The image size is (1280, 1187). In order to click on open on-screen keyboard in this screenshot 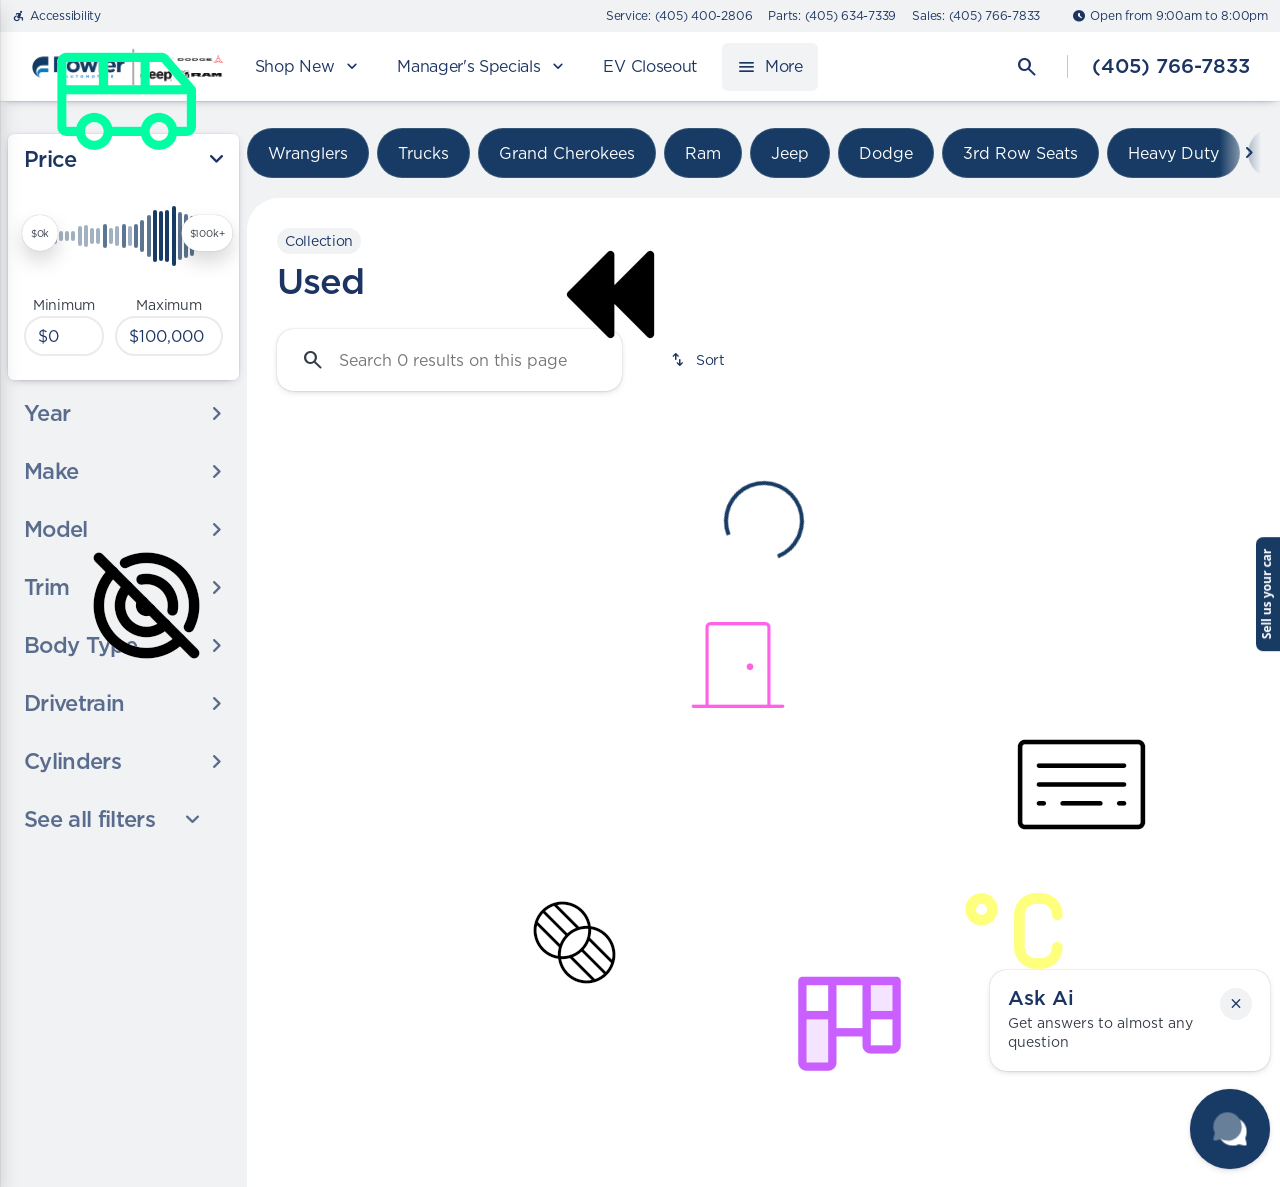, I will do `click(1081, 784)`.